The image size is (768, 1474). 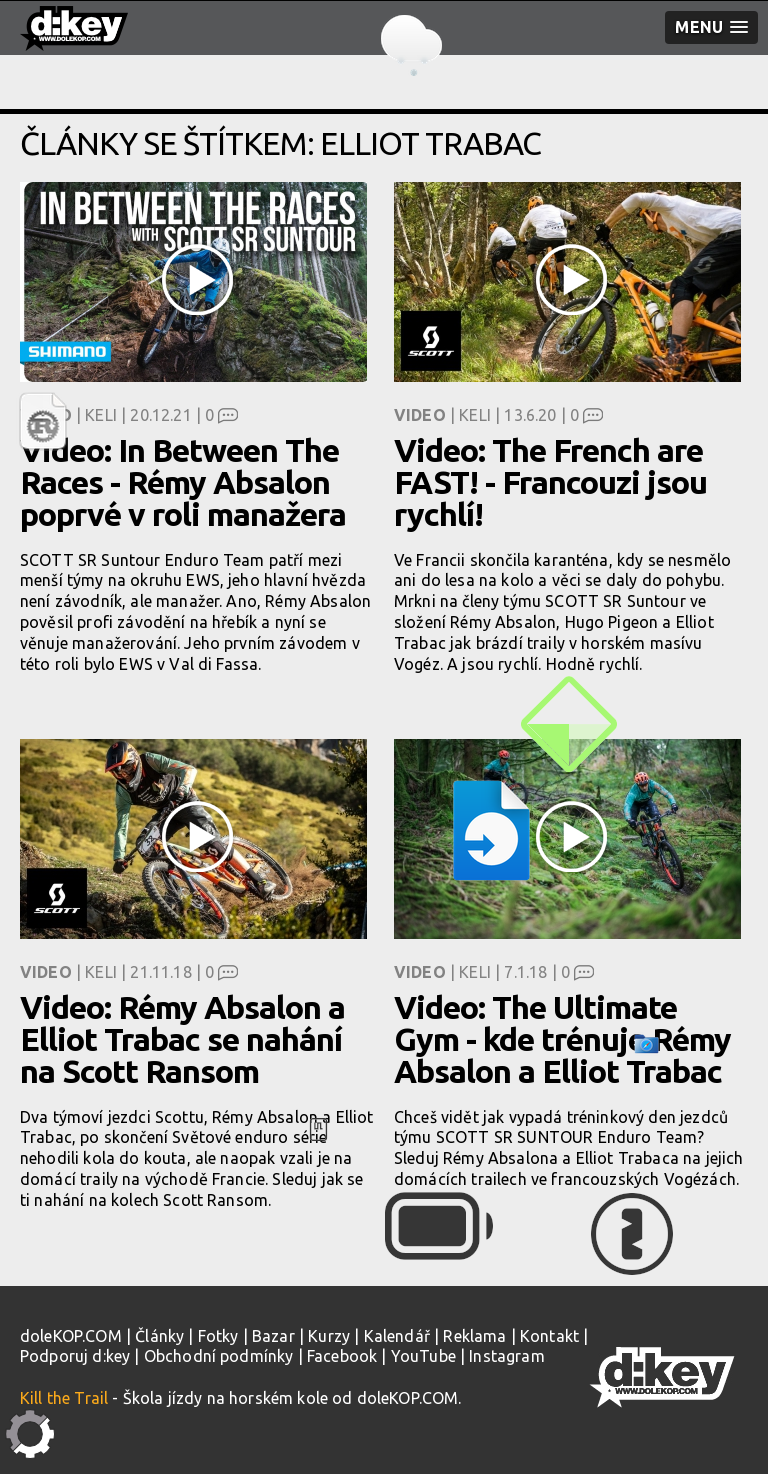 I want to click on access password manager, so click(x=632, y=1234).